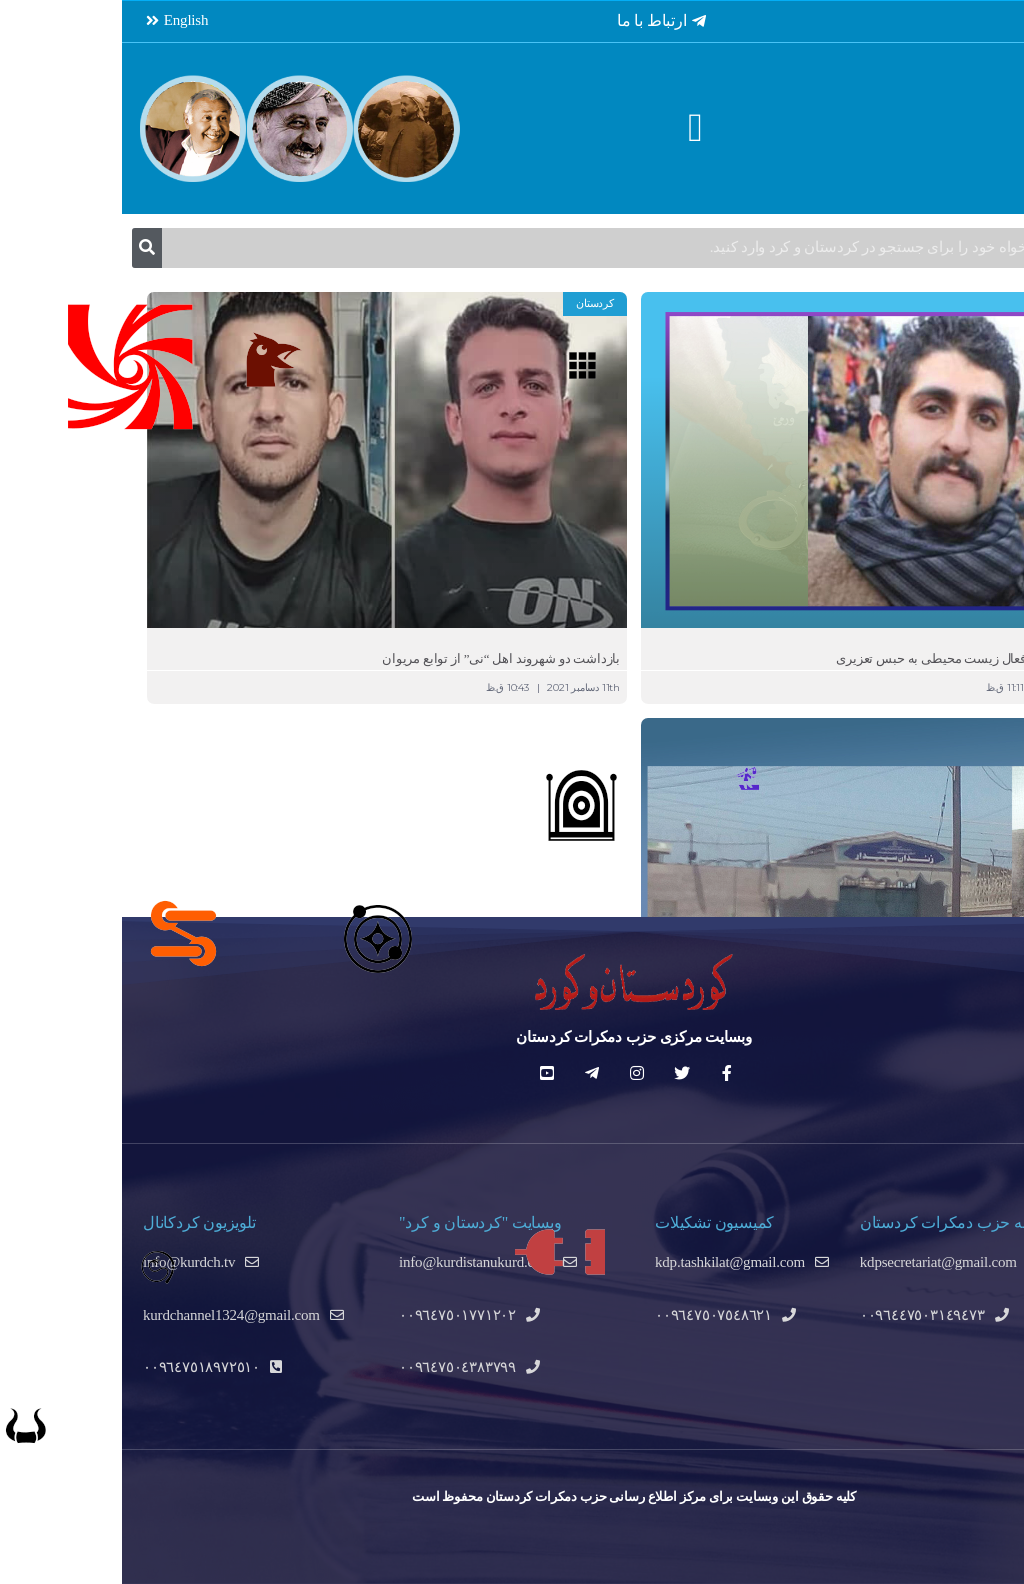 The height and width of the screenshot is (1584, 1024). Describe the element at coordinates (582, 365) in the screenshot. I see `view grid layout` at that location.